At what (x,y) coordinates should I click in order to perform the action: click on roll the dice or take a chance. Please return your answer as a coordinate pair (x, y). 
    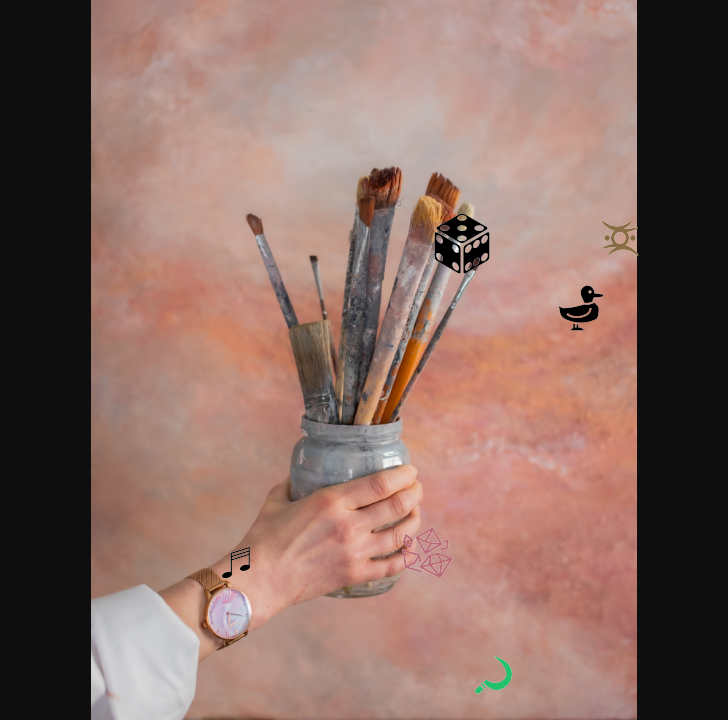
    Looking at the image, I should click on (462, 244).